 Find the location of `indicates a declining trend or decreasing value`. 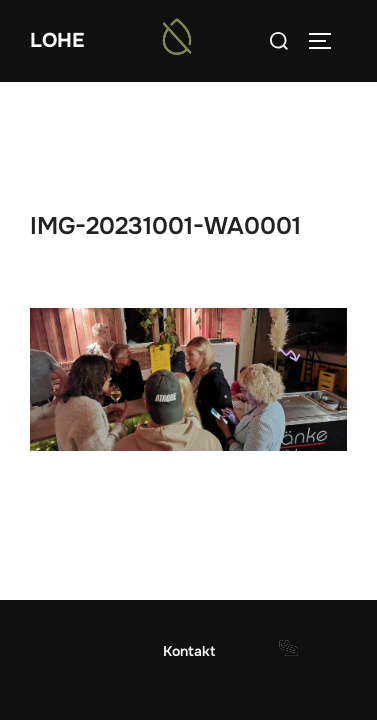

indicates a declining trend or decreasing value is located at coordinates (289, 354).